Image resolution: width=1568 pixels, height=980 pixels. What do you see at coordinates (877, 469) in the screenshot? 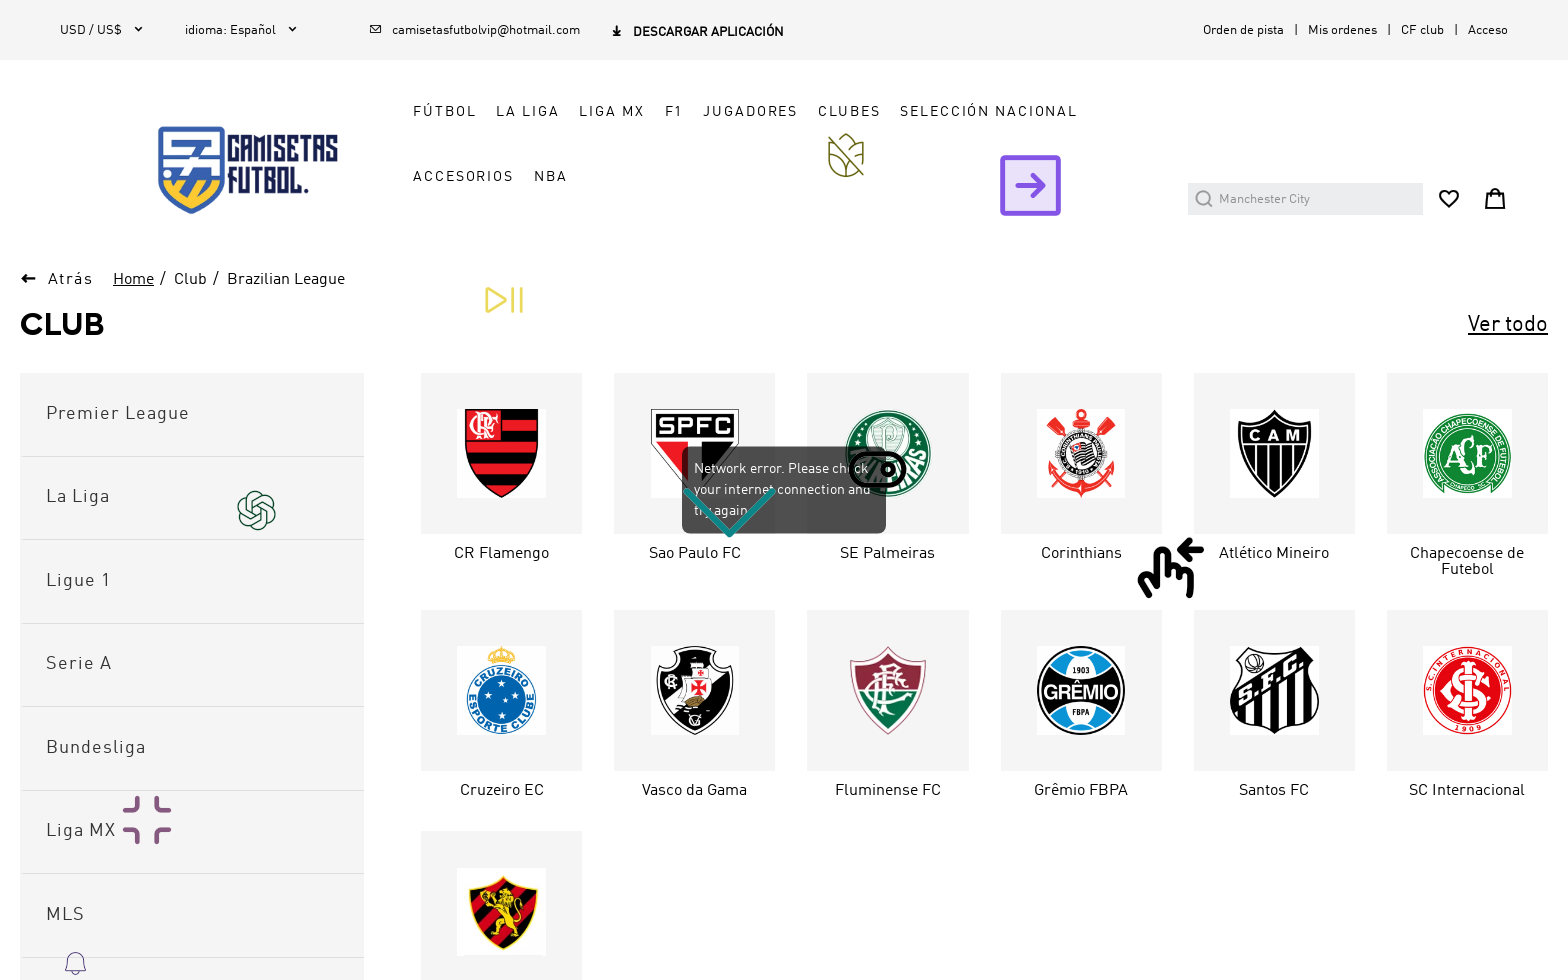
I see `toggle switch in the on position` at bounding box center [877, 469].